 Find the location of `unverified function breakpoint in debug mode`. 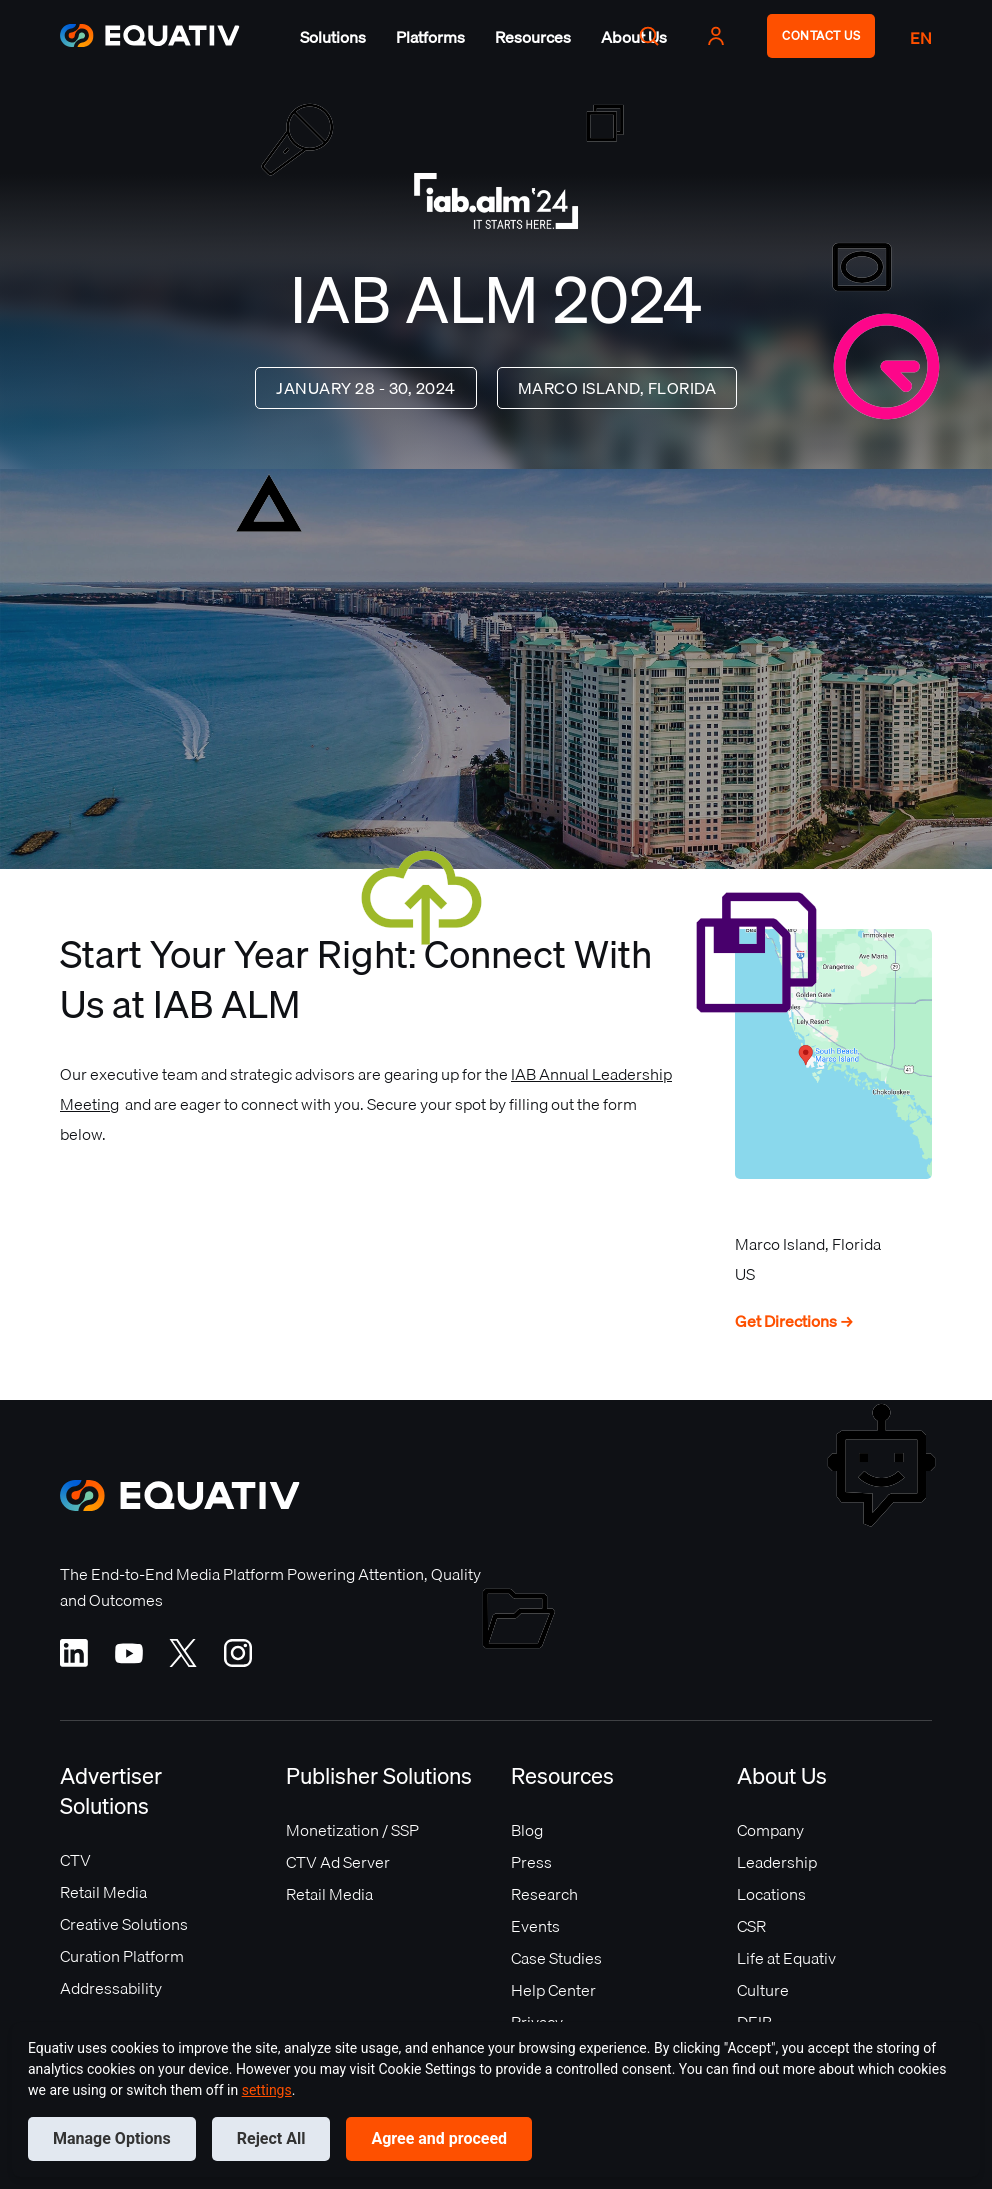

unverified function breakpoint in debug mode is located at coordinates (269, 507).